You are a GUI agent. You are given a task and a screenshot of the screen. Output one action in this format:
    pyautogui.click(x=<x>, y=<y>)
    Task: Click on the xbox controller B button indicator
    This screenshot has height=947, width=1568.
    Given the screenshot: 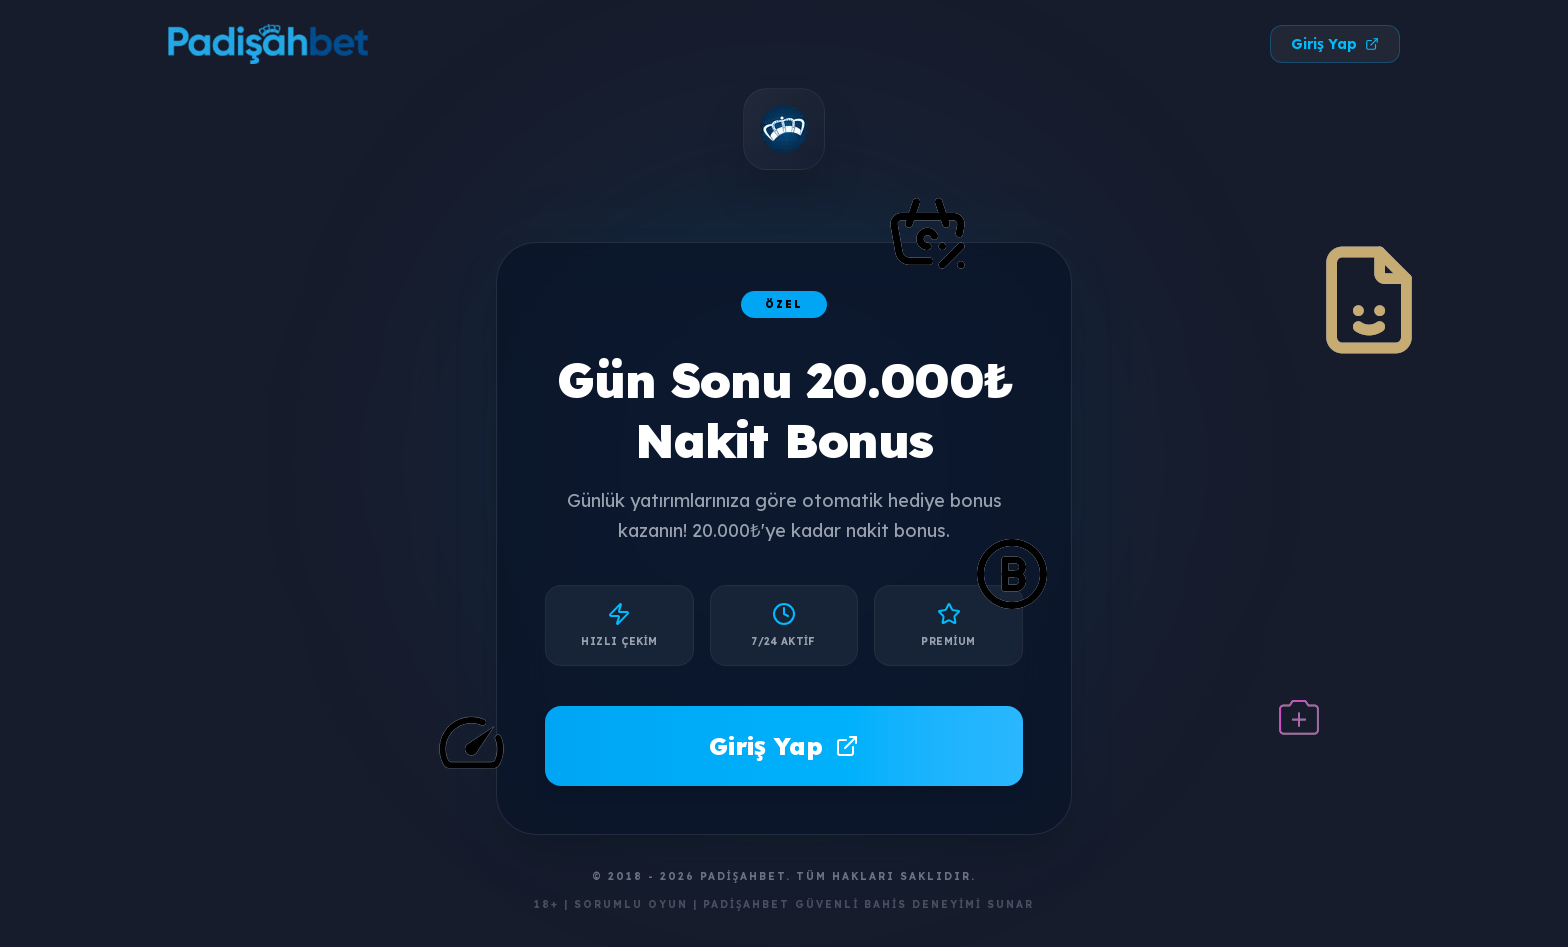 What is the action you would take?
    pyautogui.click(x=1012, y=574)
    